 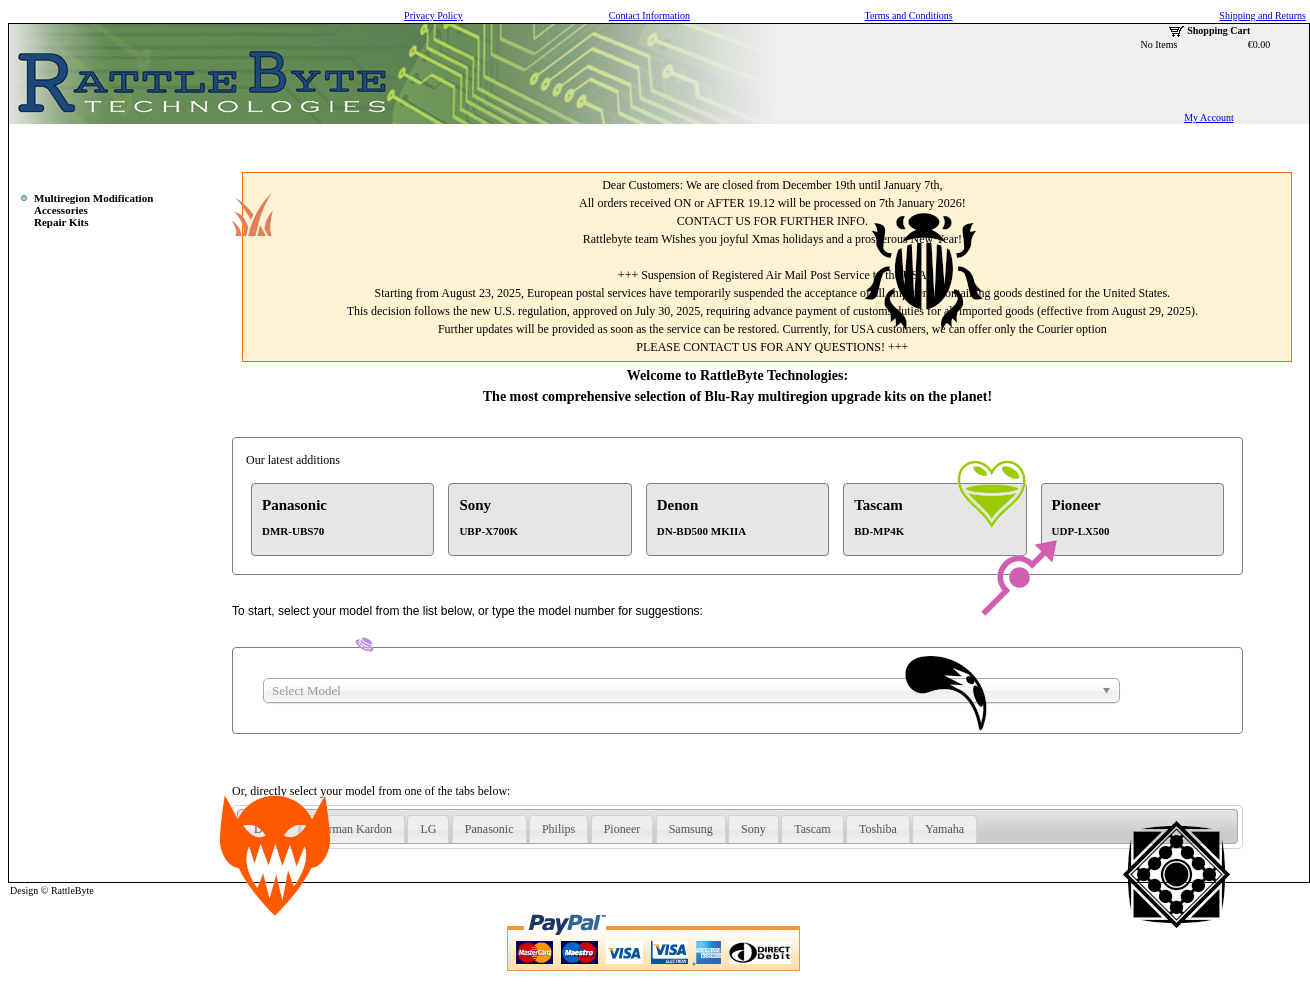 What do you see at coordinates (364, 644) in the screenshot?
I see `select a hat accessory for your character` at bounding box center [364, 644].